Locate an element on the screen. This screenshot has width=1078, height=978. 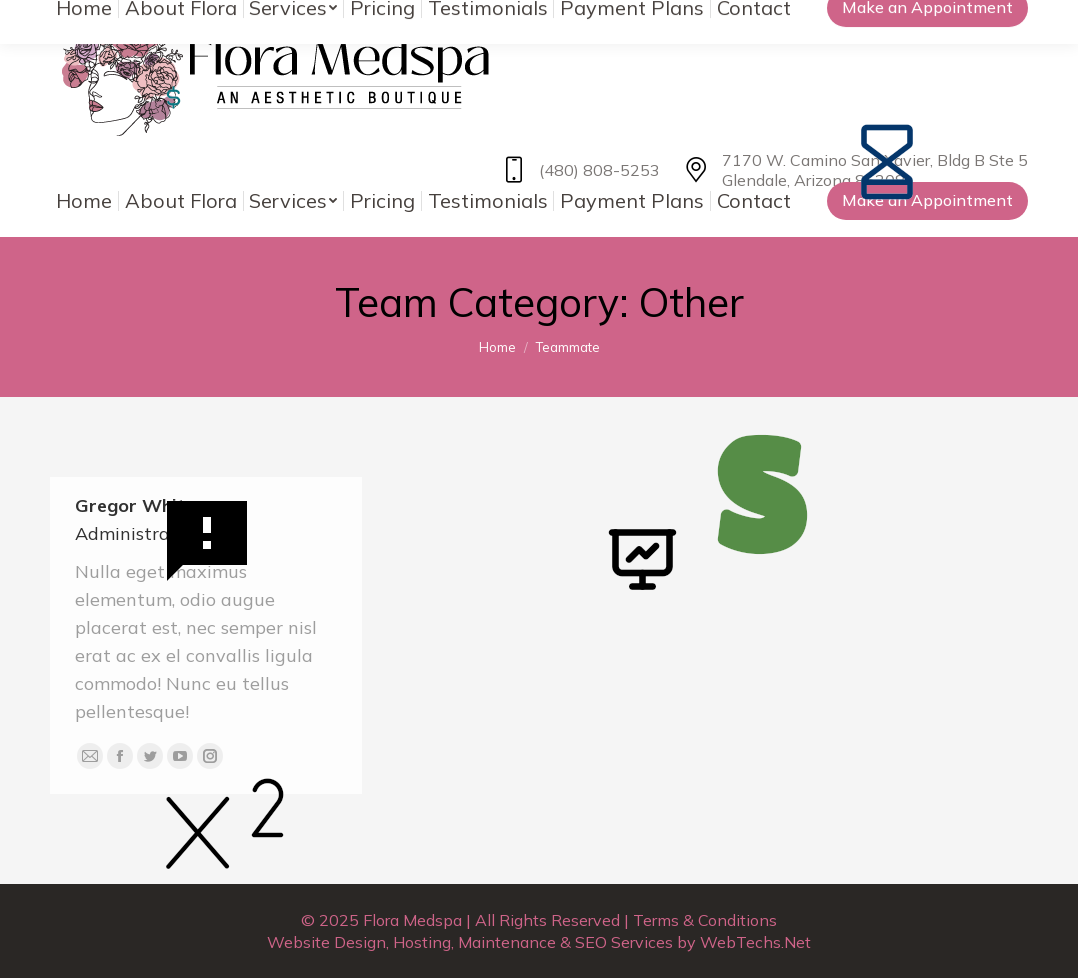
start or view a presentation is located at coordinates (642, 559).